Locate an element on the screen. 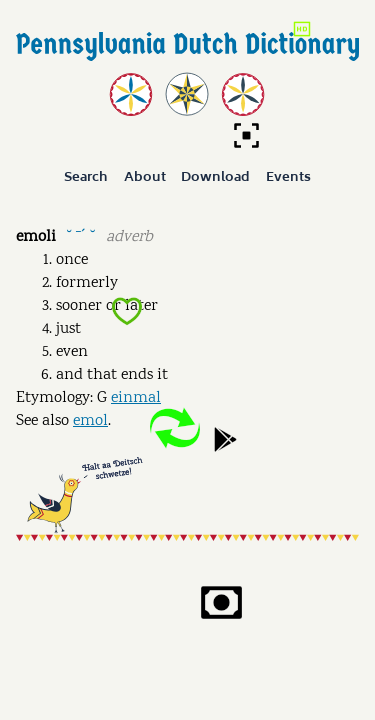  view cash or currency balance is located at coordinates (221, 602).